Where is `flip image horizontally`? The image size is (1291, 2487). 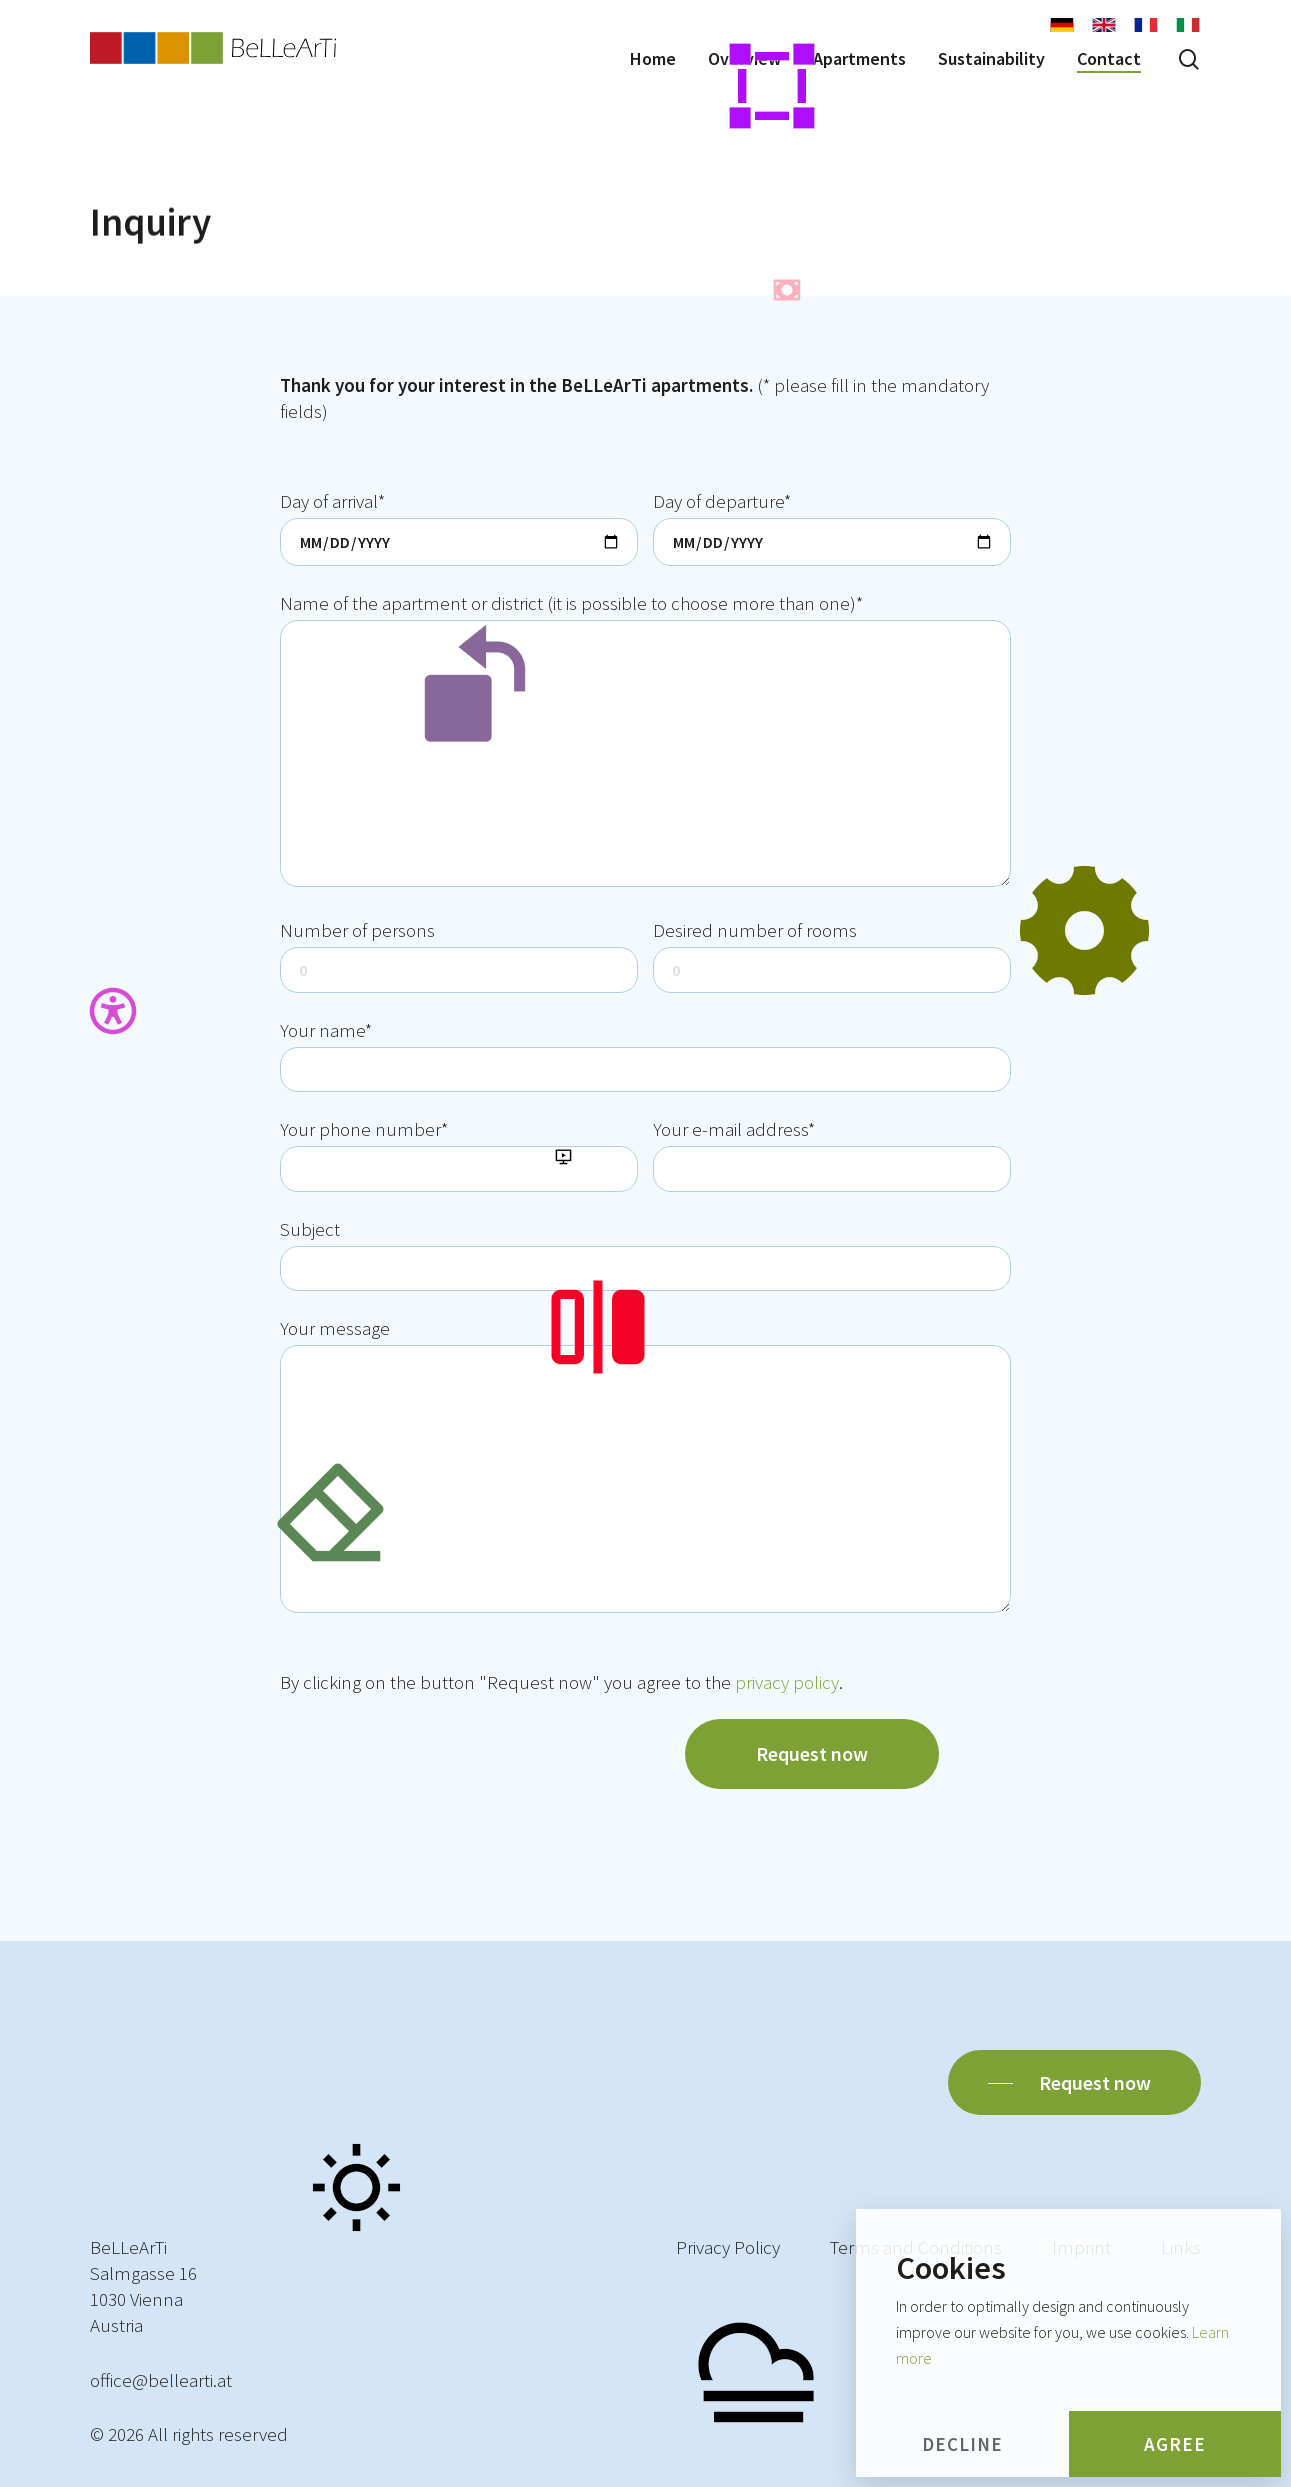 flip image horizontally is located at coordinates (598, 1327).